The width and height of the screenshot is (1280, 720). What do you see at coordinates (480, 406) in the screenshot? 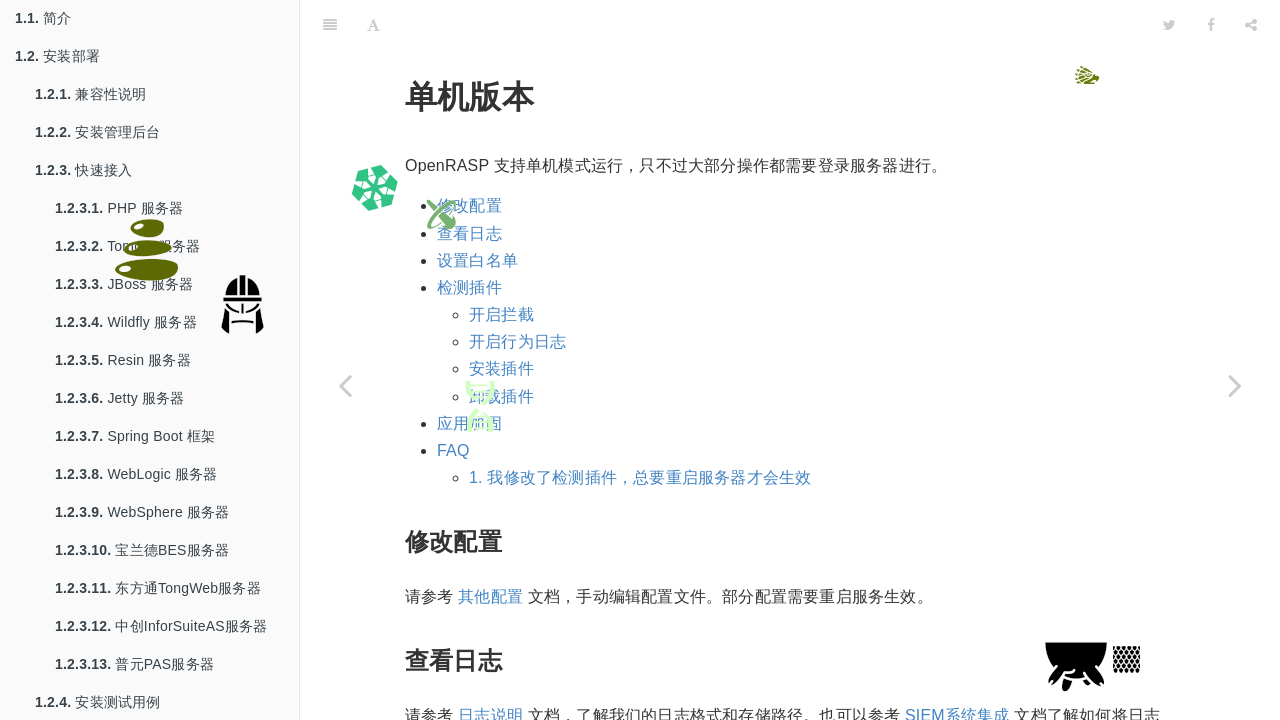
I see `access genetic or DNA-related features` at bounding box center [480, 406].